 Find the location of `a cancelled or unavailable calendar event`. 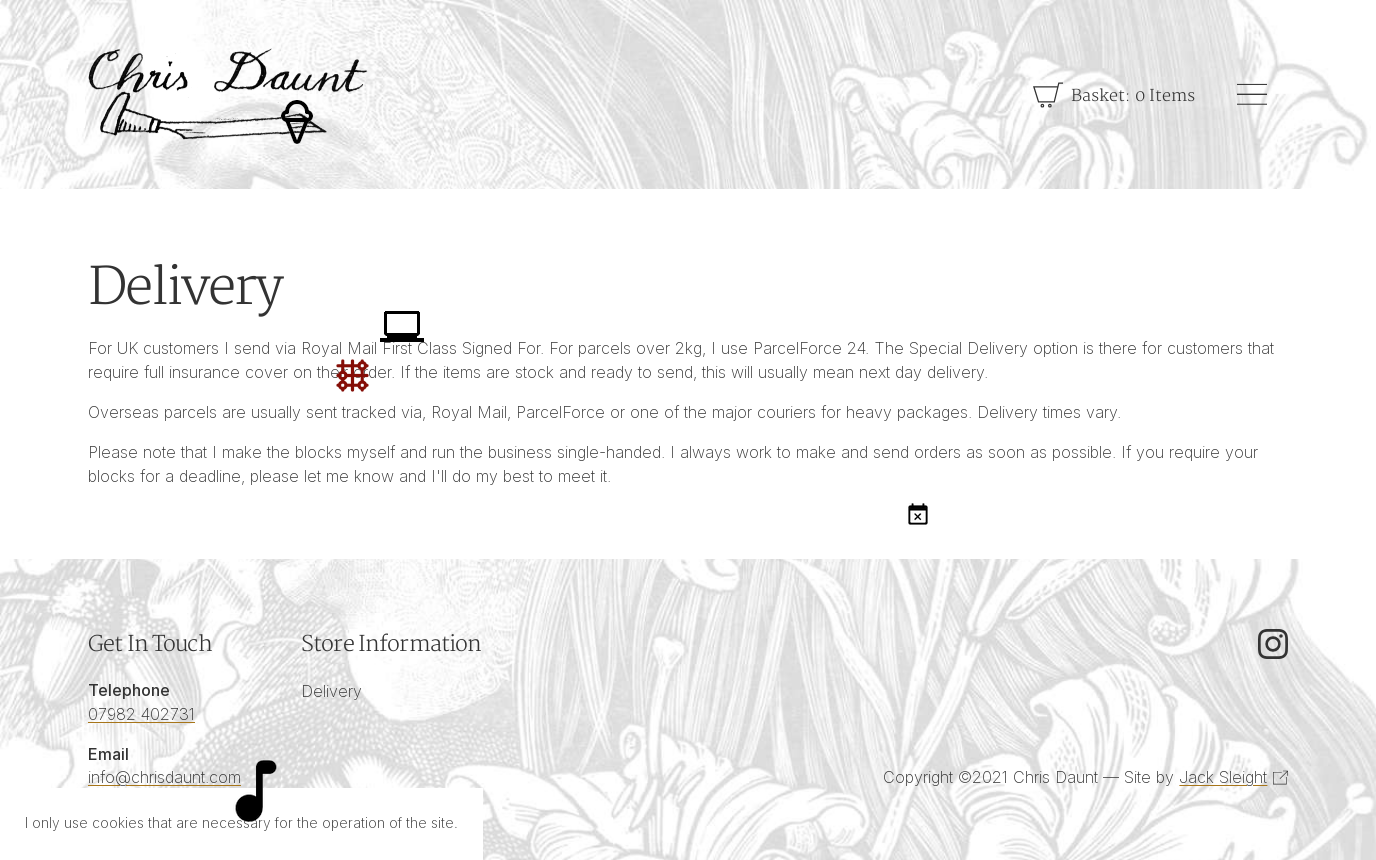

a cancelled or unavailable calendar event is located at coordinates (918, 515).